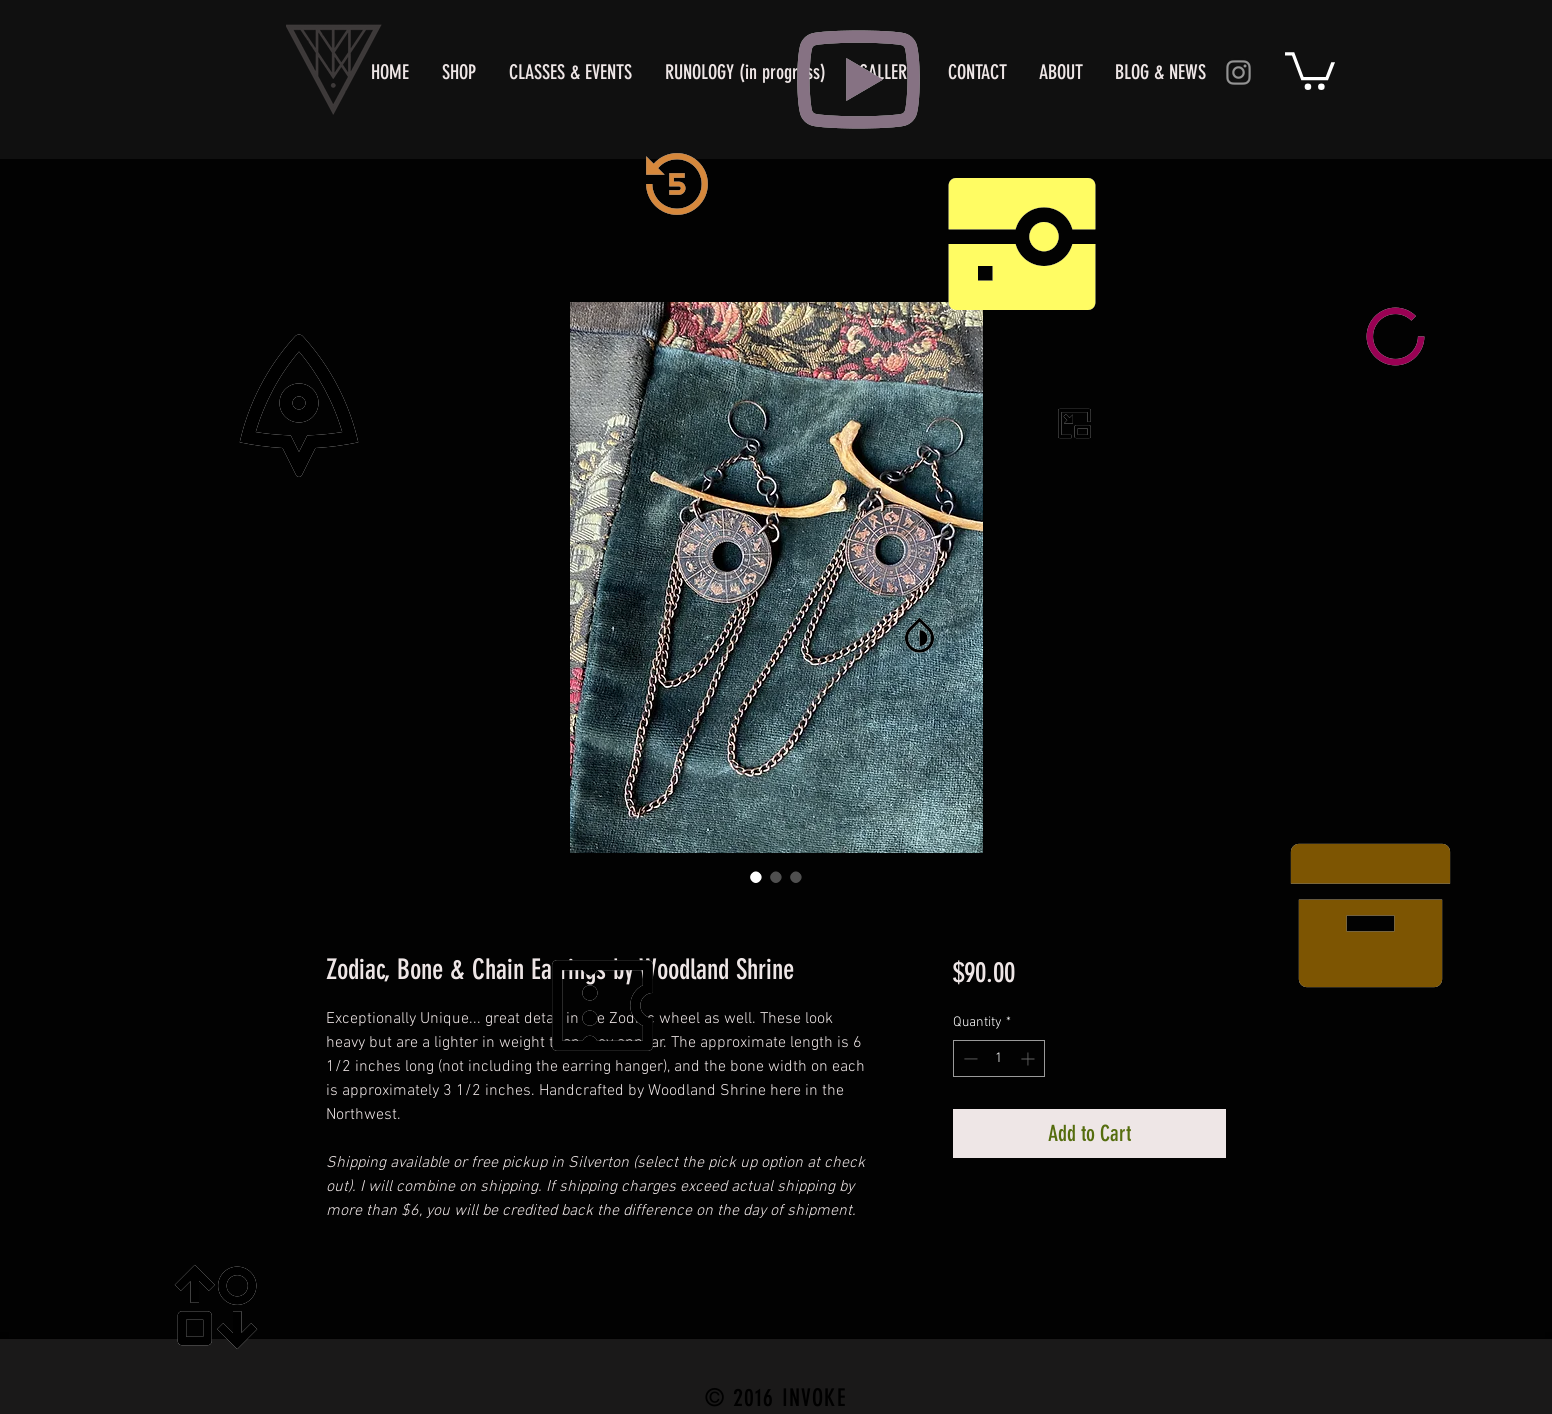 Image resolution: width=1552 pixels, height=1414 pixels. What do you see at coordinates (216, 1307) in the screenshot?
I see `swap or exchange items` at bounding box center [216, 1307].